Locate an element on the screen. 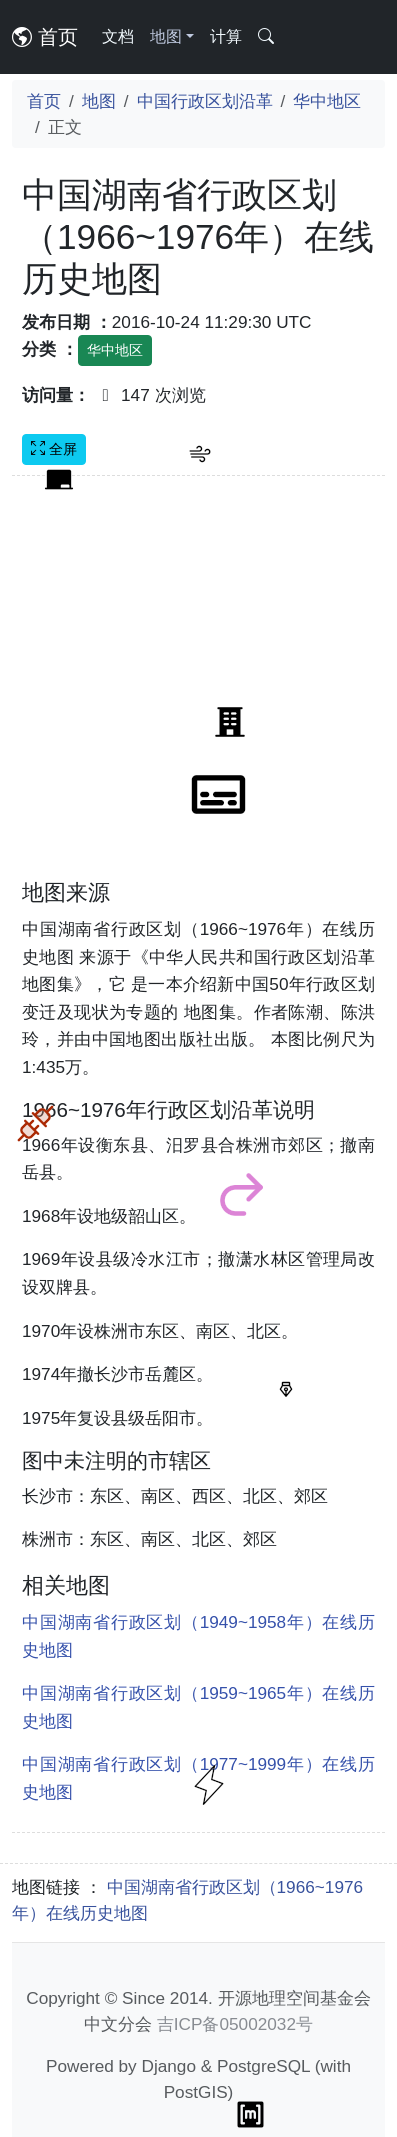 This screenshot has height=2137, width=397. enable or disable subtitles is located at coordinates (218, 794).